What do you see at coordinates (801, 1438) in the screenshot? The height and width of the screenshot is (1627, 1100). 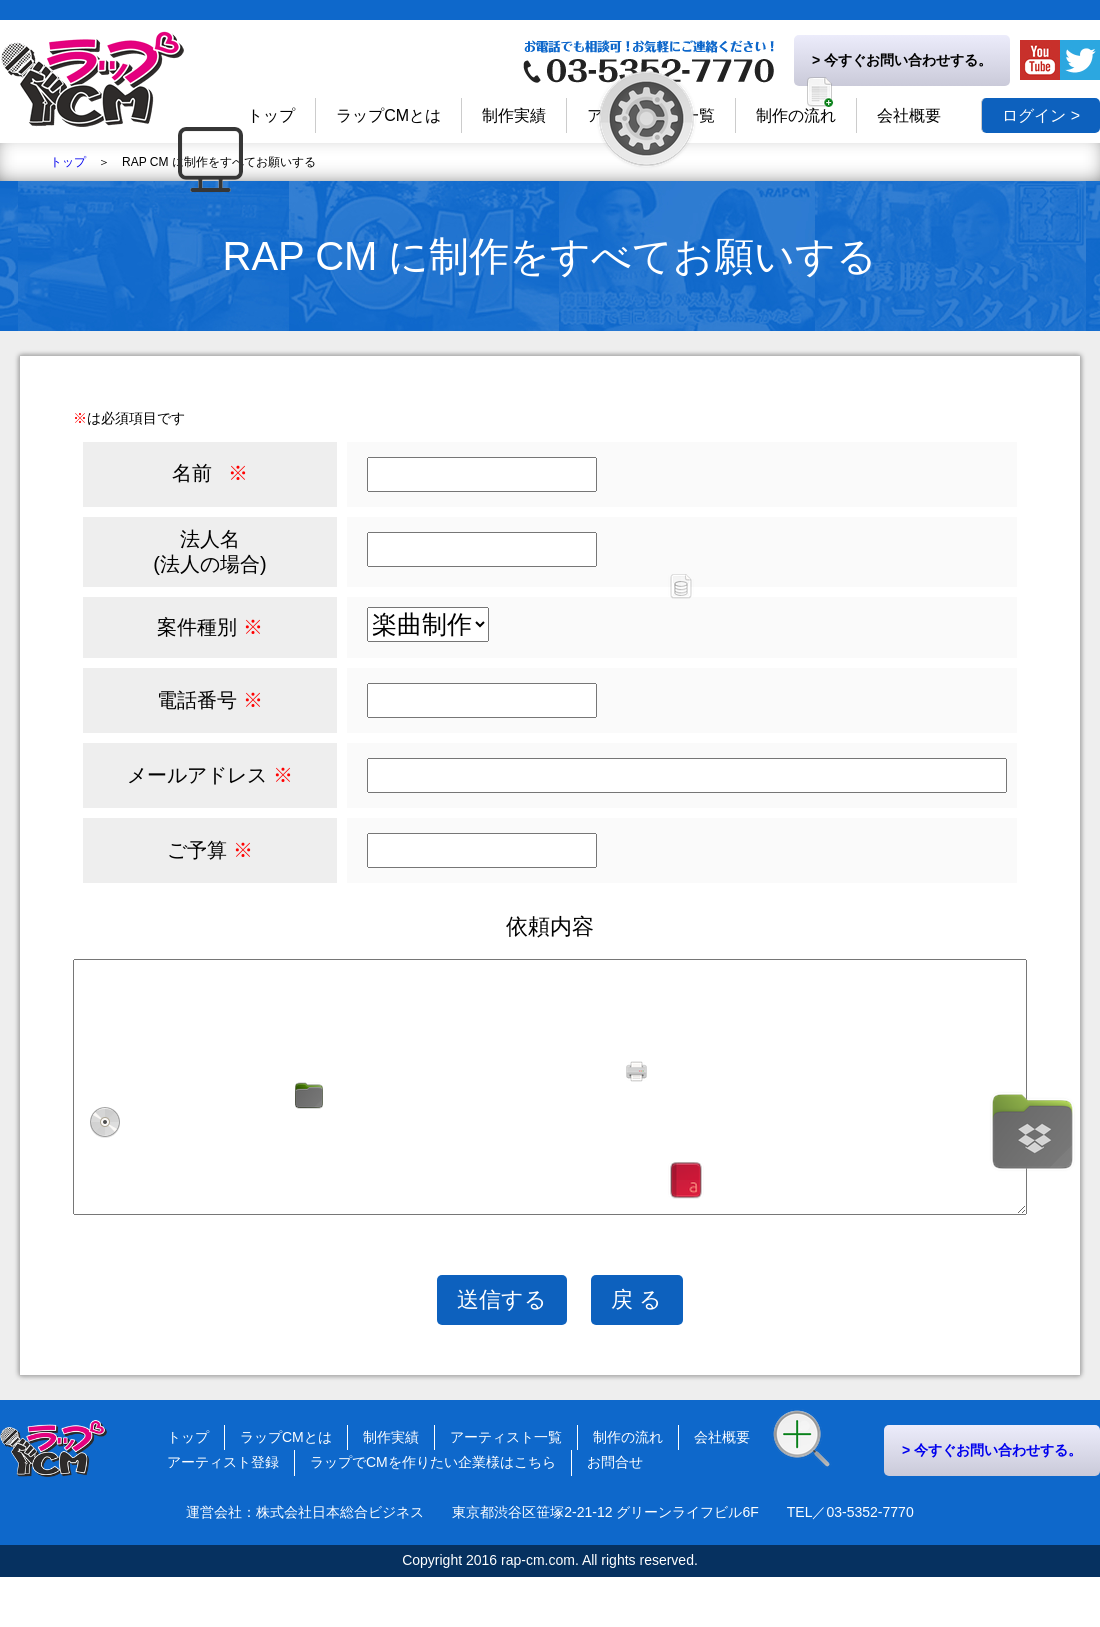 I see `zoom in to view content closer` at bounding box center [801, 1438].